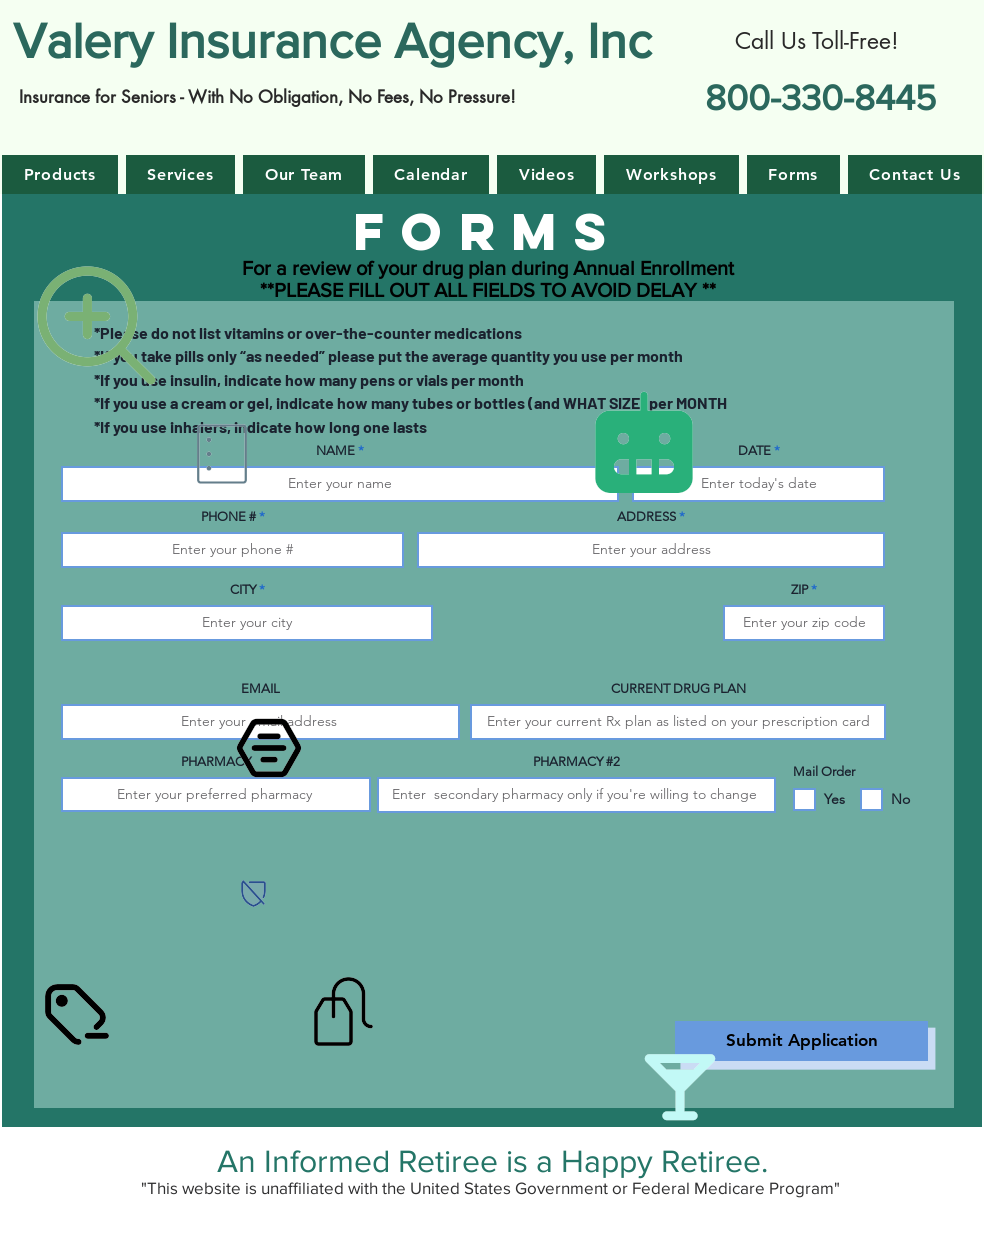 This screenshot has width=984, height=1243. What do you see at coordinates (644, 448) in the screenshot?
I see `access AI assistant or chatbot features` at bounding box center [644, 448].